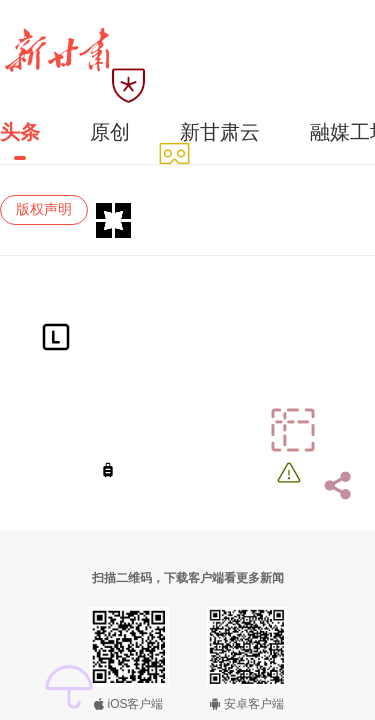  I want to click on indicates premium or verified security status, so click(128, 83).